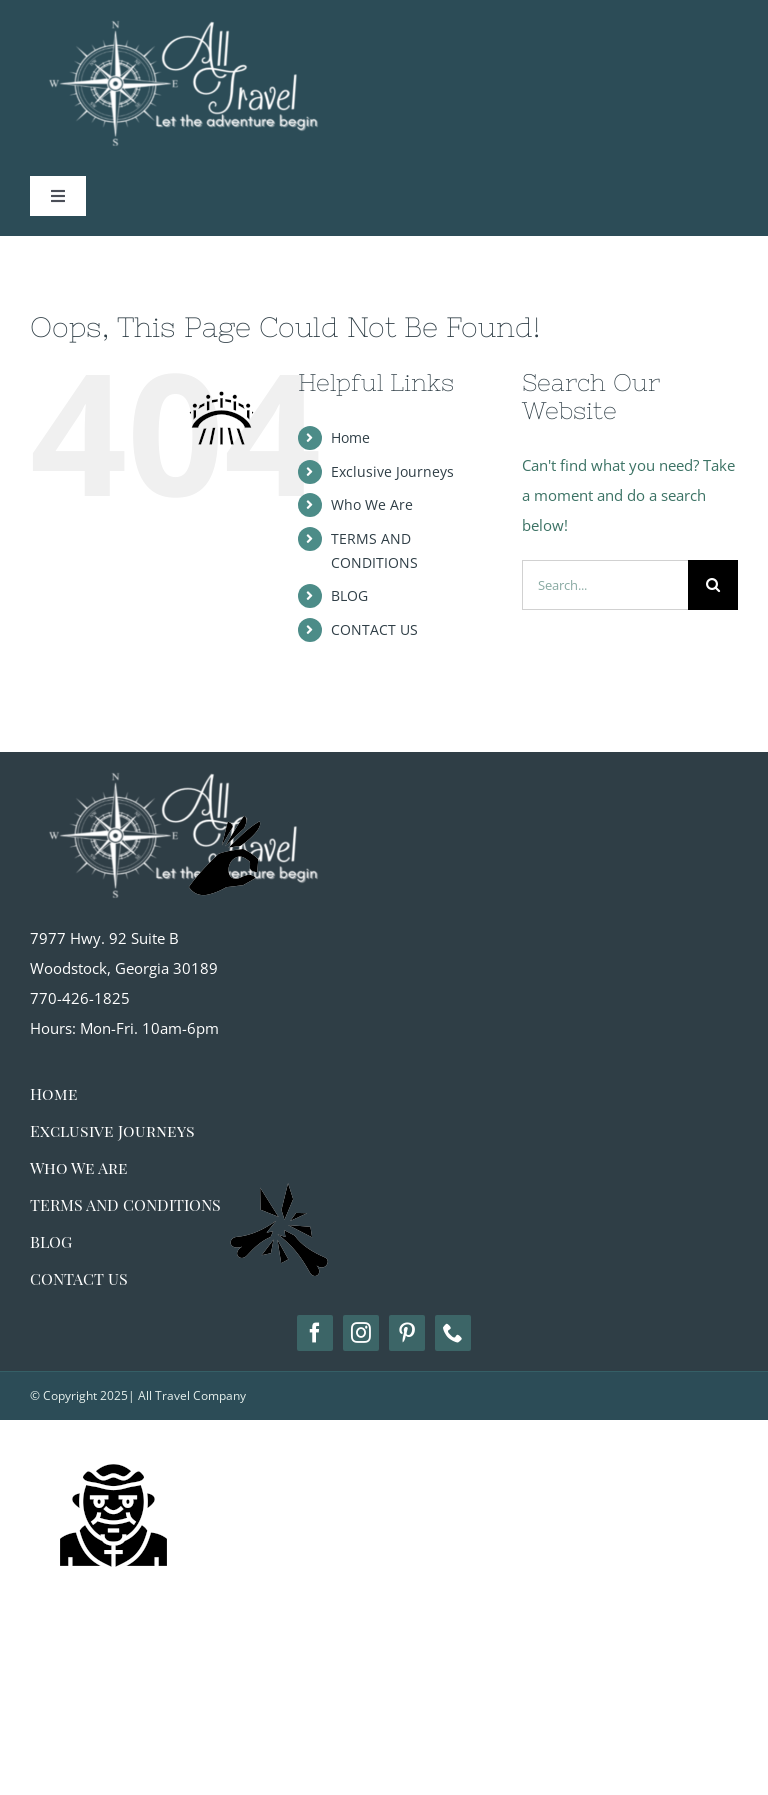 The image size is (768, 1795). What do you see at coordinates (113, 1512) in the screenshot?
I see `select monk character class` at bounding box center [113, 1512].